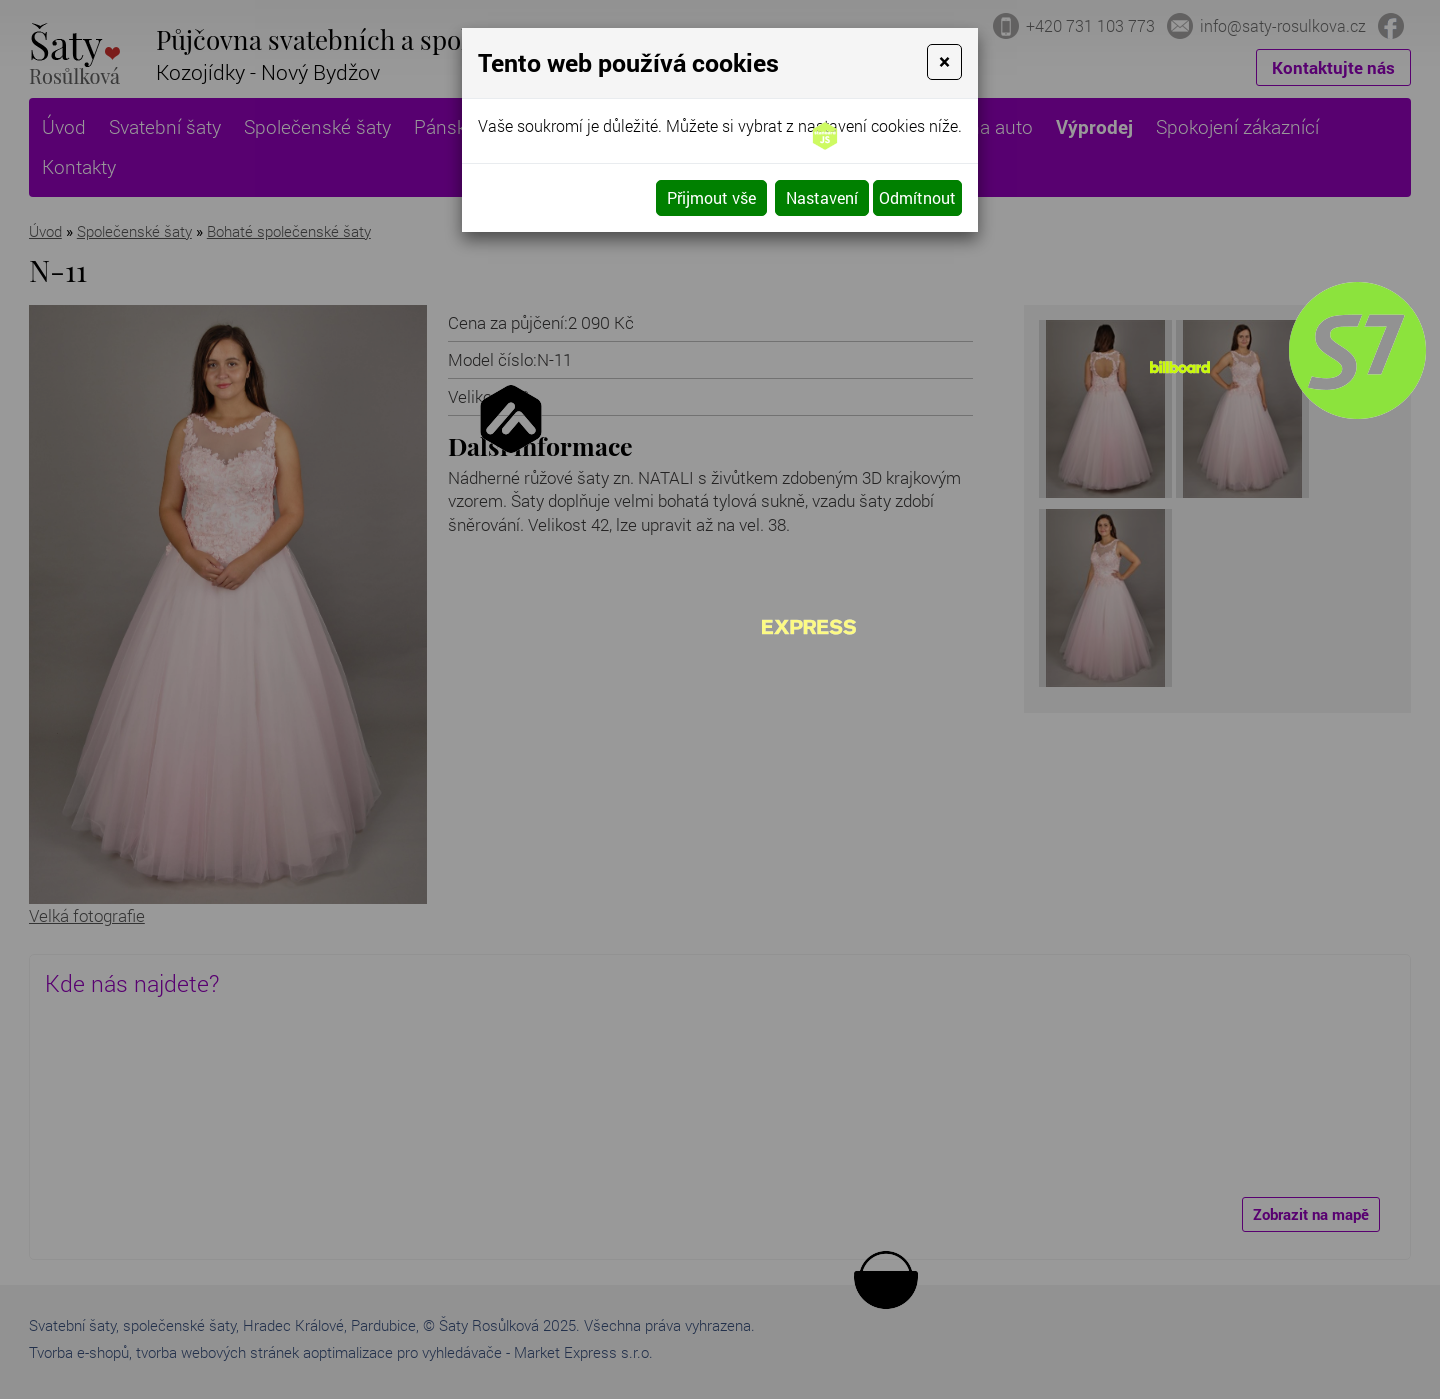 This screenshot has width=1440, height=1399. I want to click on s7 airlines logo, so click(1357, 350).